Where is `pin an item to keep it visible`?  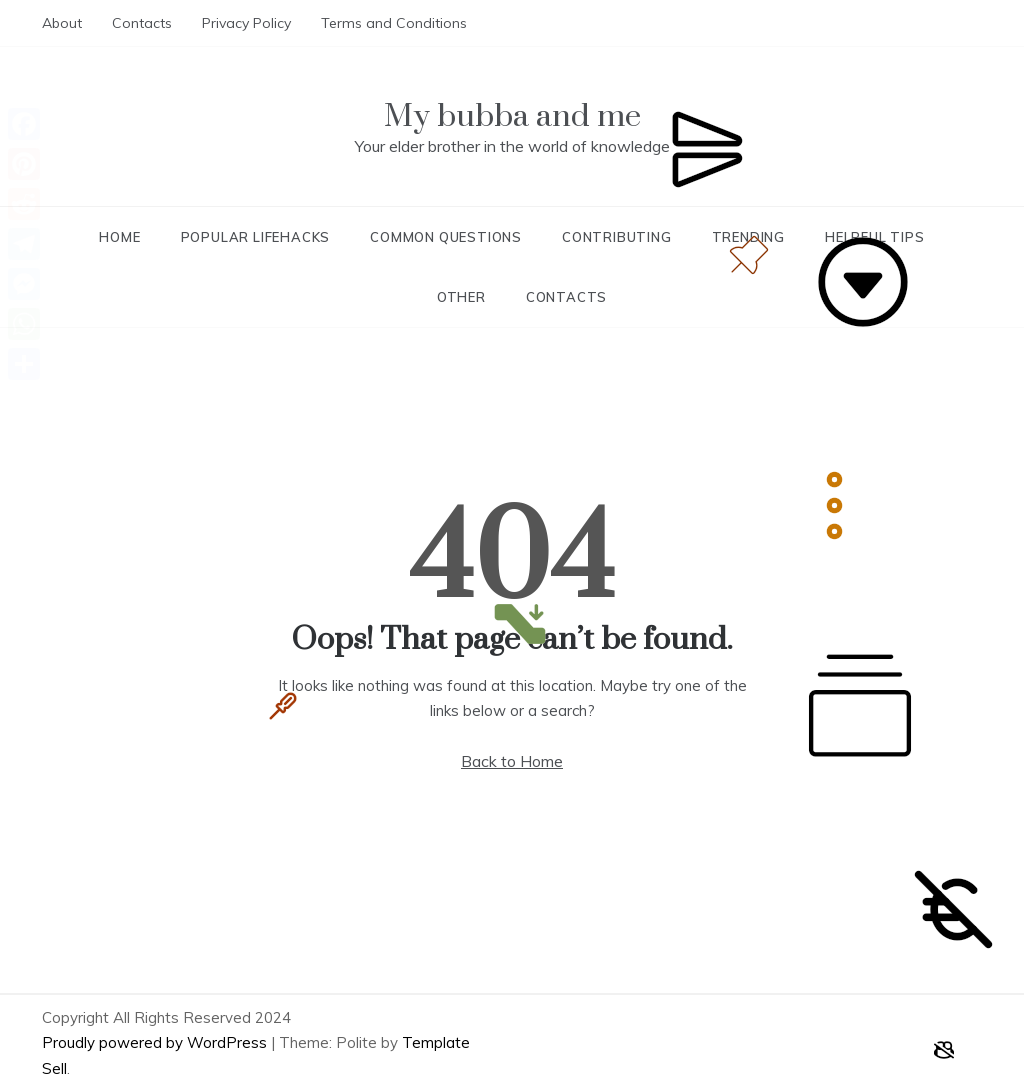
pin an item to keep it visible is located at coordinates (747, 256).